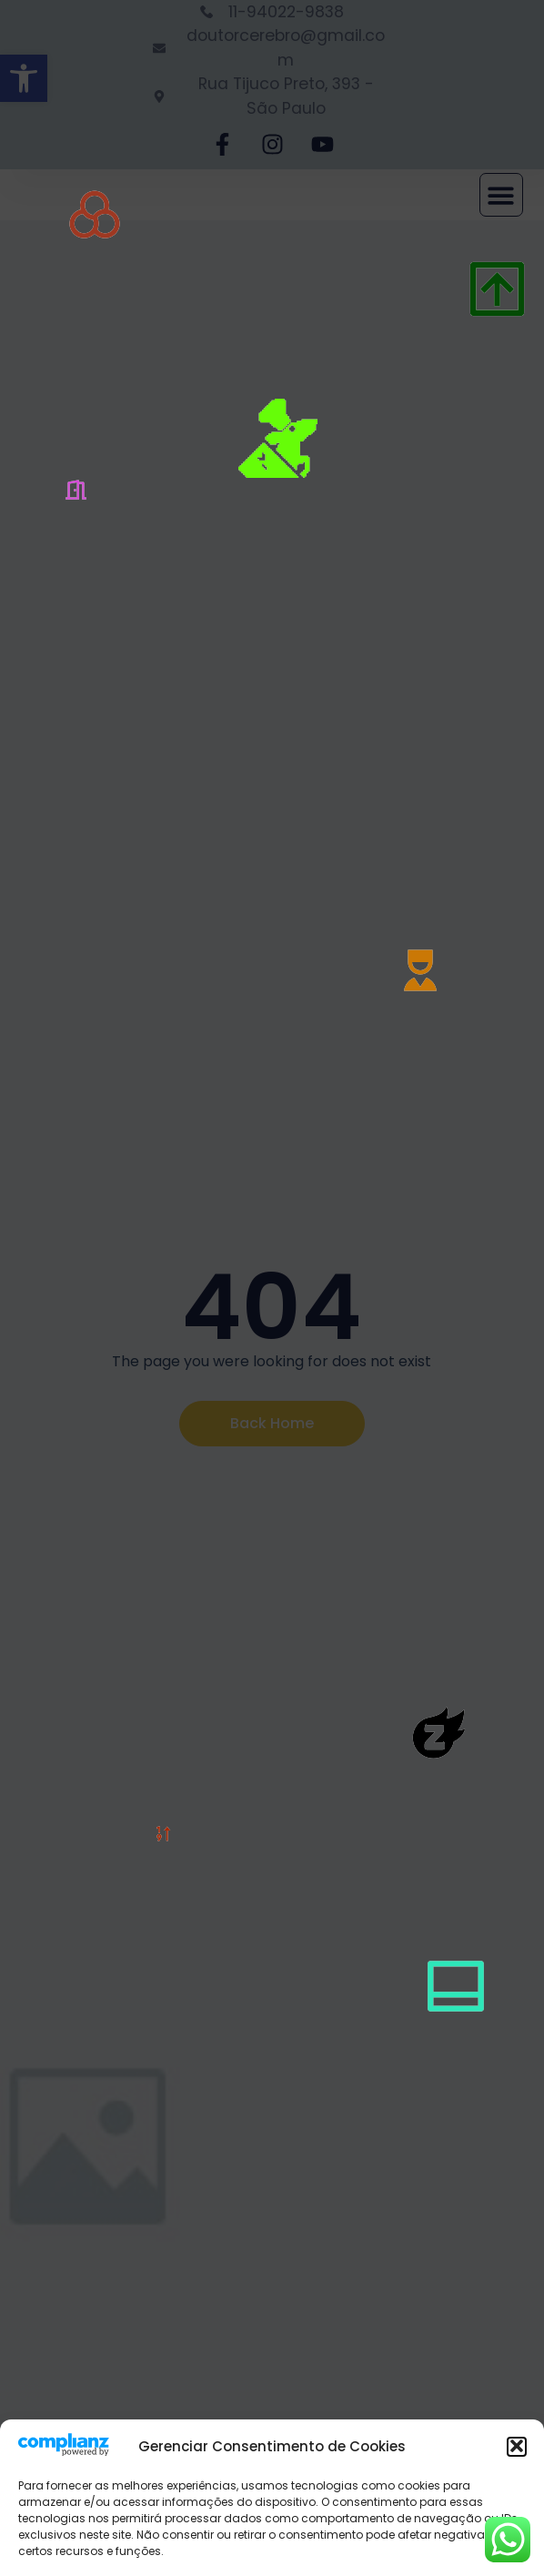 The width and height of the screenshot is (544, 2576). Describe the element at coordinates (277, 438) in the screenshot. I see `ratatui terminal UI library logo` at that location.